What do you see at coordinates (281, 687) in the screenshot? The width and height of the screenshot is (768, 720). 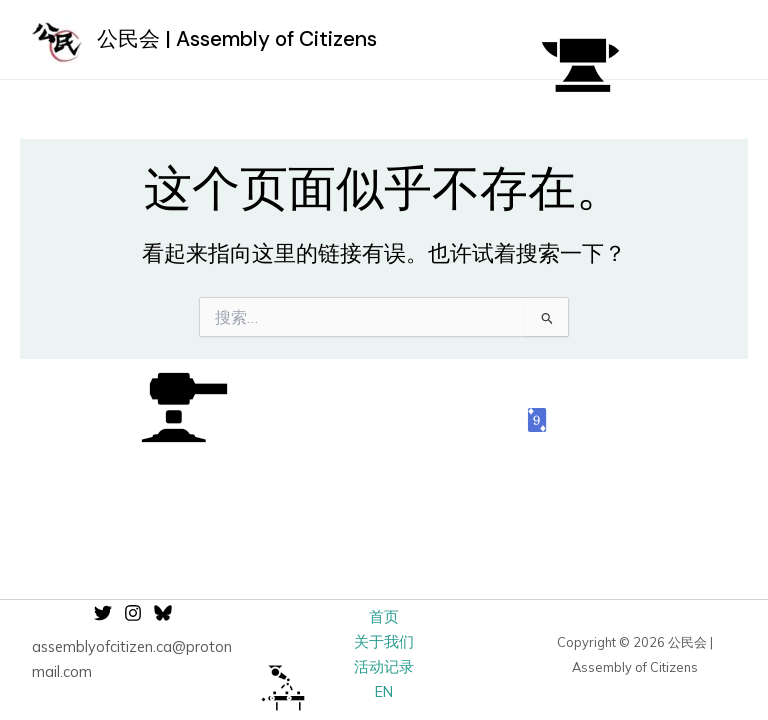 I see `access automation or manufacturing settings` at bounding box center [281, 687].